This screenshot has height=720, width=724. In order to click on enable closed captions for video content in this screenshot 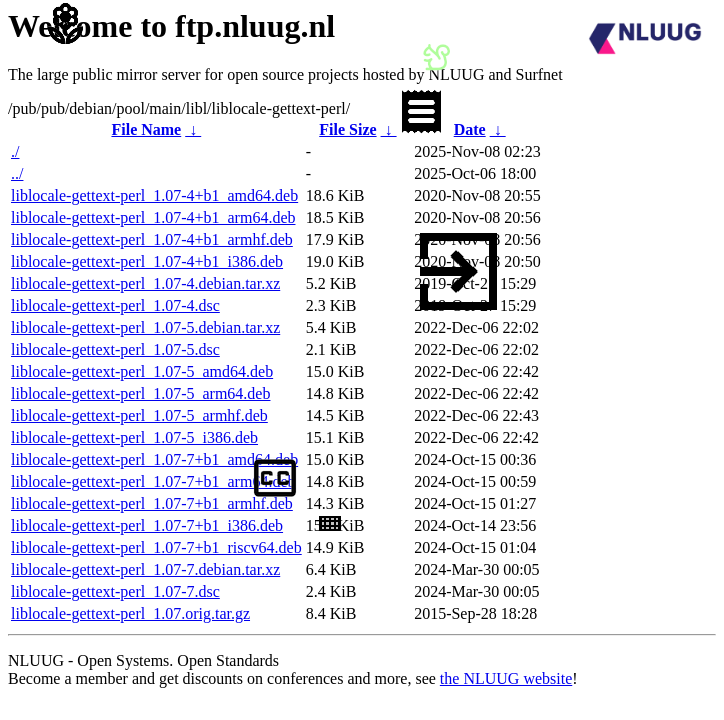, I will do `click(275, 478)`.